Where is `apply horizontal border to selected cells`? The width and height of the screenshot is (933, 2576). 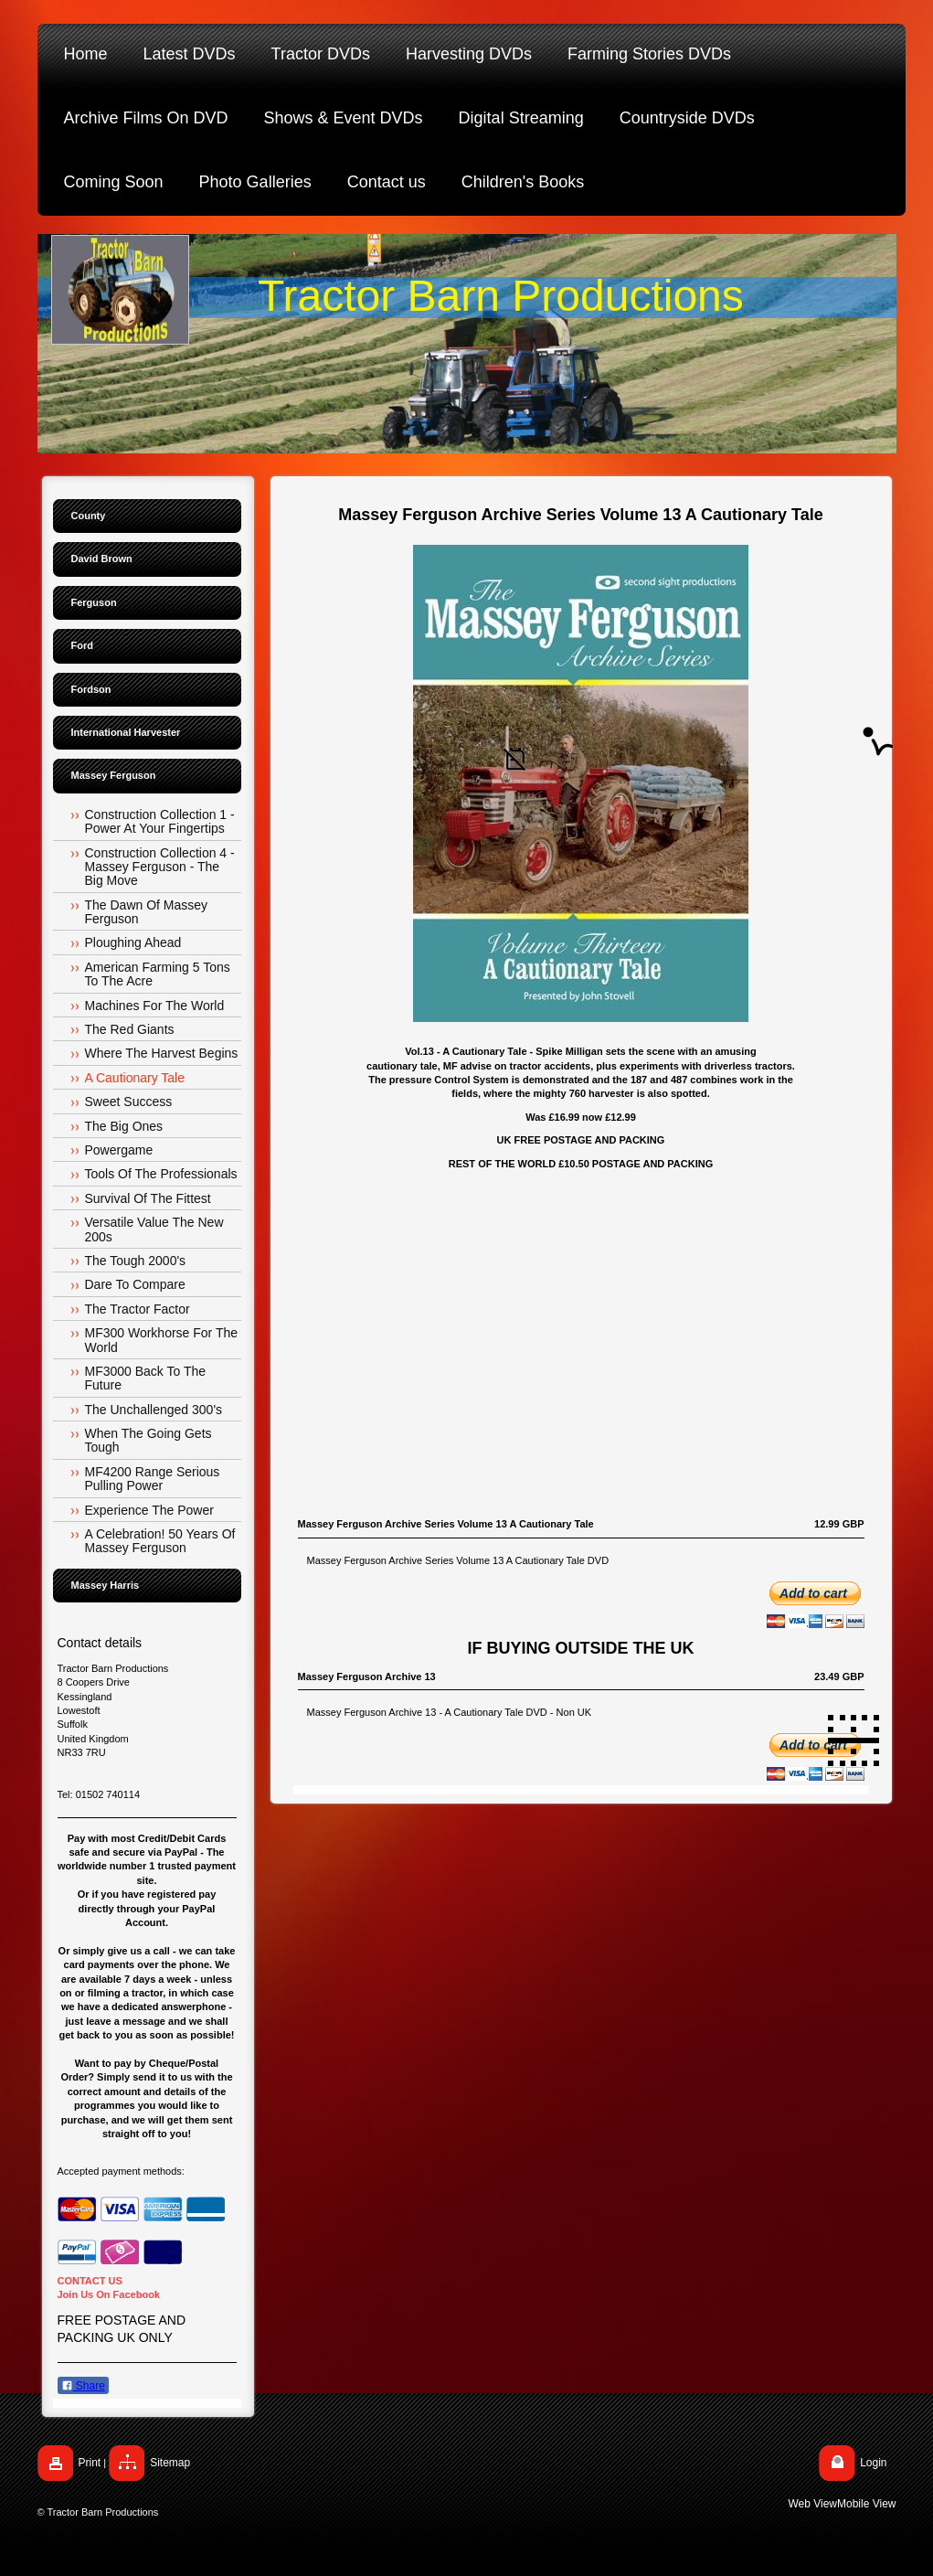 apply horizontal border to selected cells is located at coordinates (853, 1740).